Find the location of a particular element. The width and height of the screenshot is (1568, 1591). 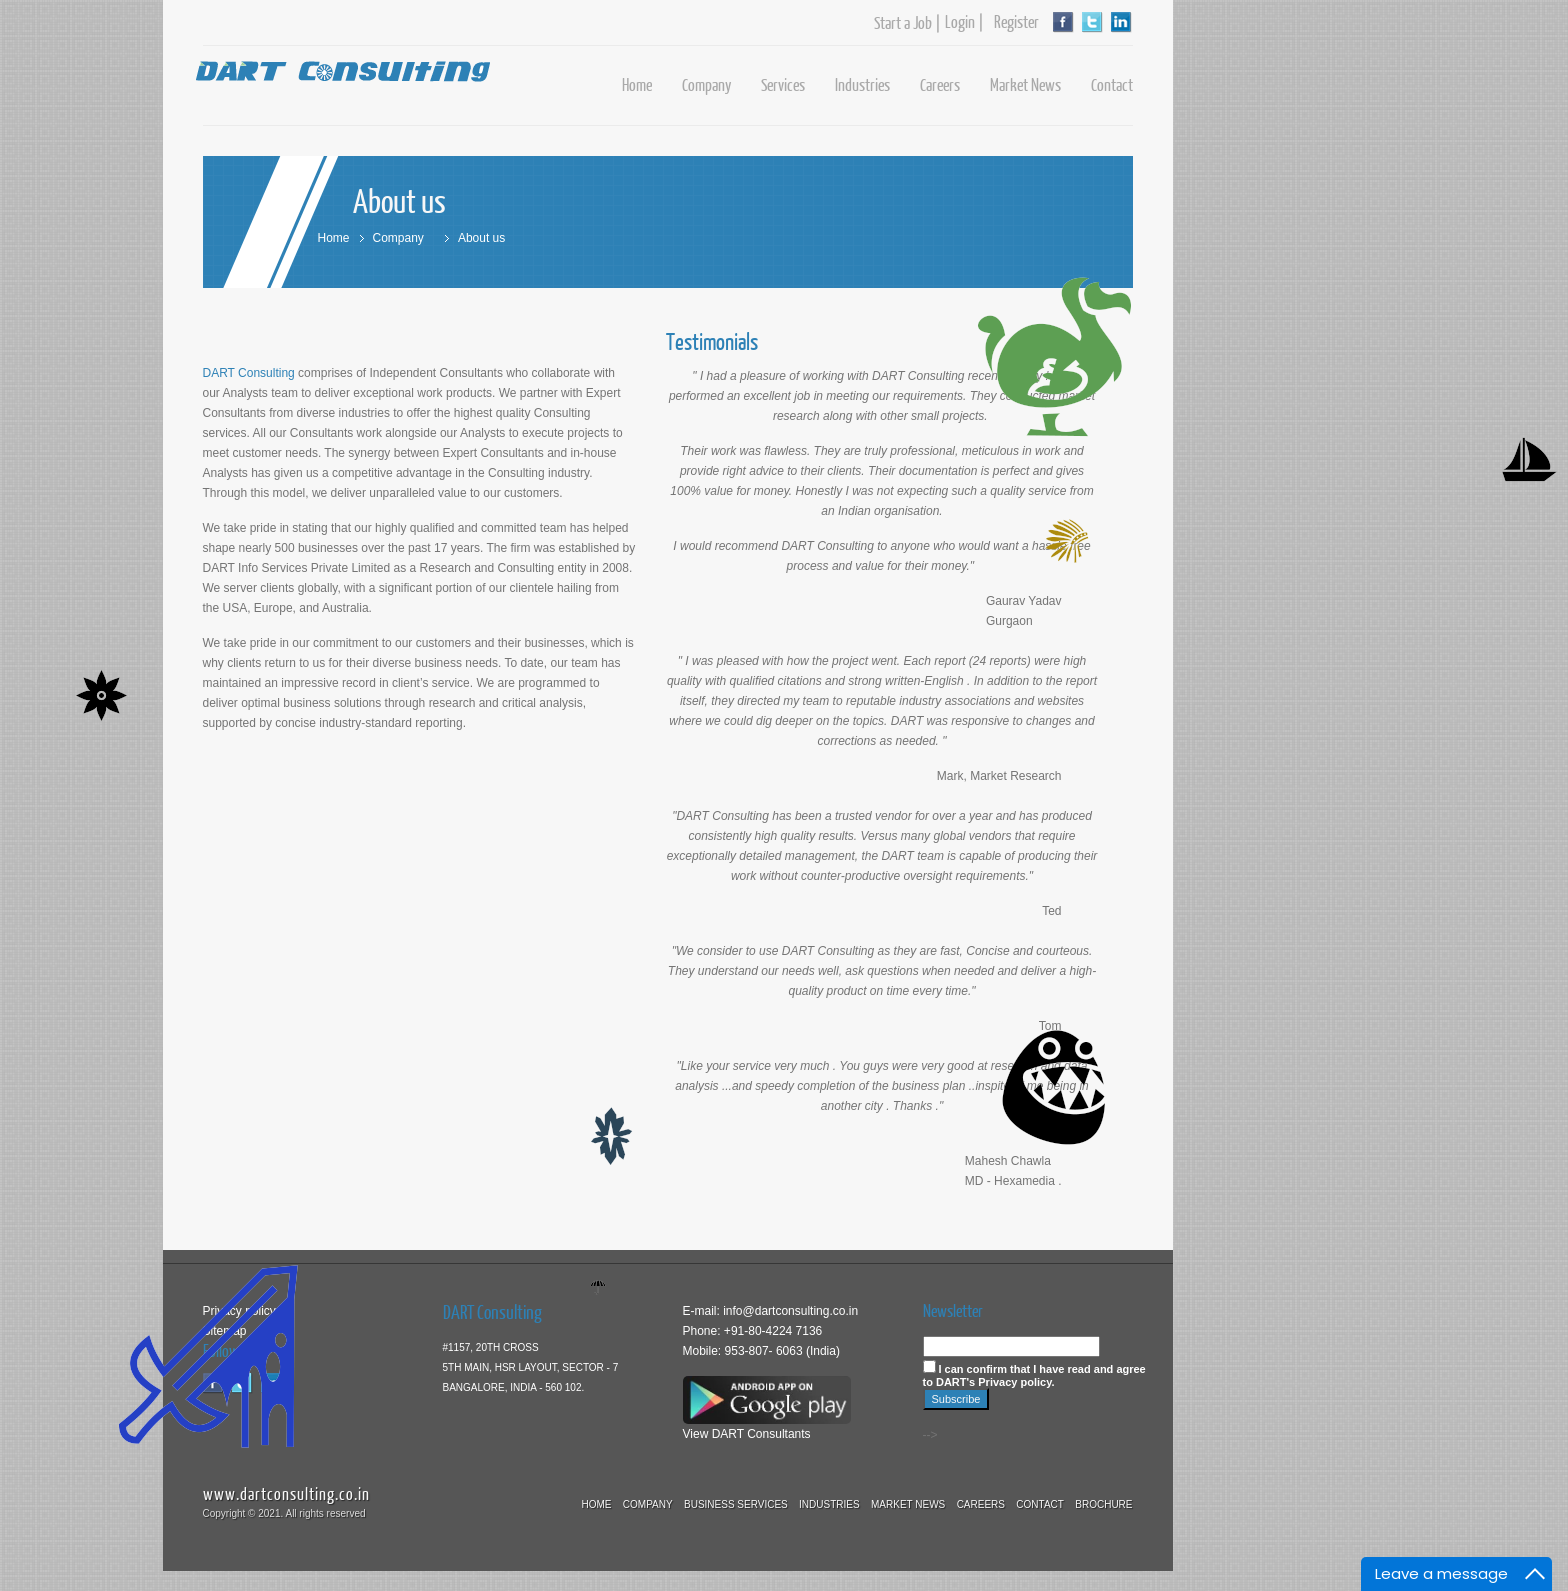

indicates a critical hit or bleeding damage effect is located at coordinates (207, 1354).